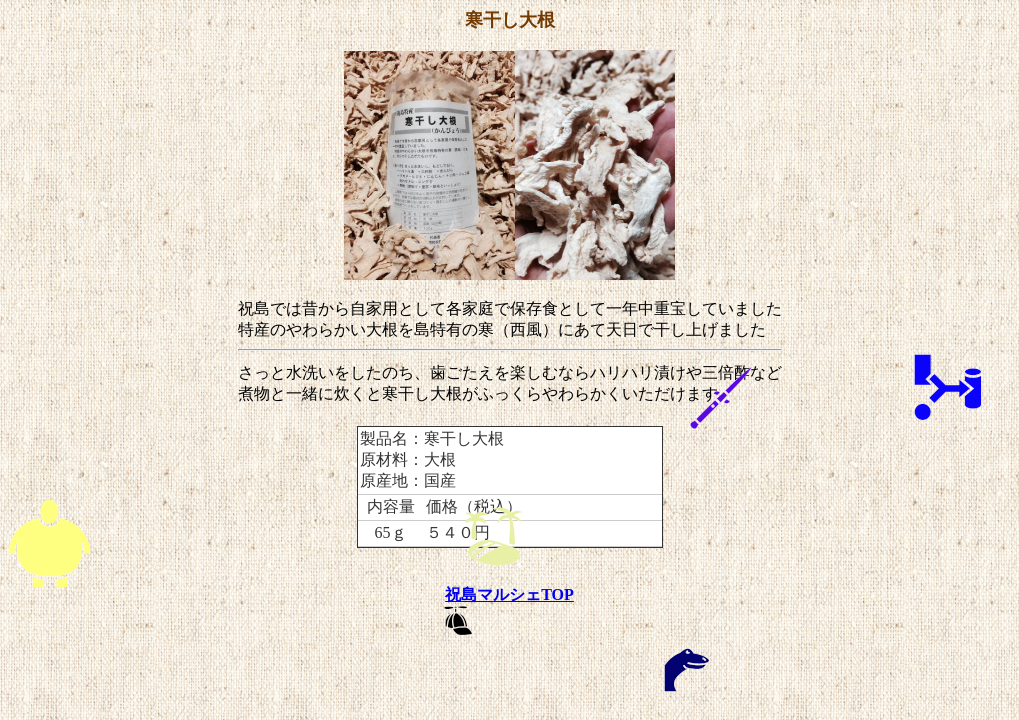 The width and height of the screenshot is (1019, 720). What do you see at coordinates (493, 536) in the screenshot?
I see `indicates a desert or tropical location in a game` at bounding box center [493, 536].